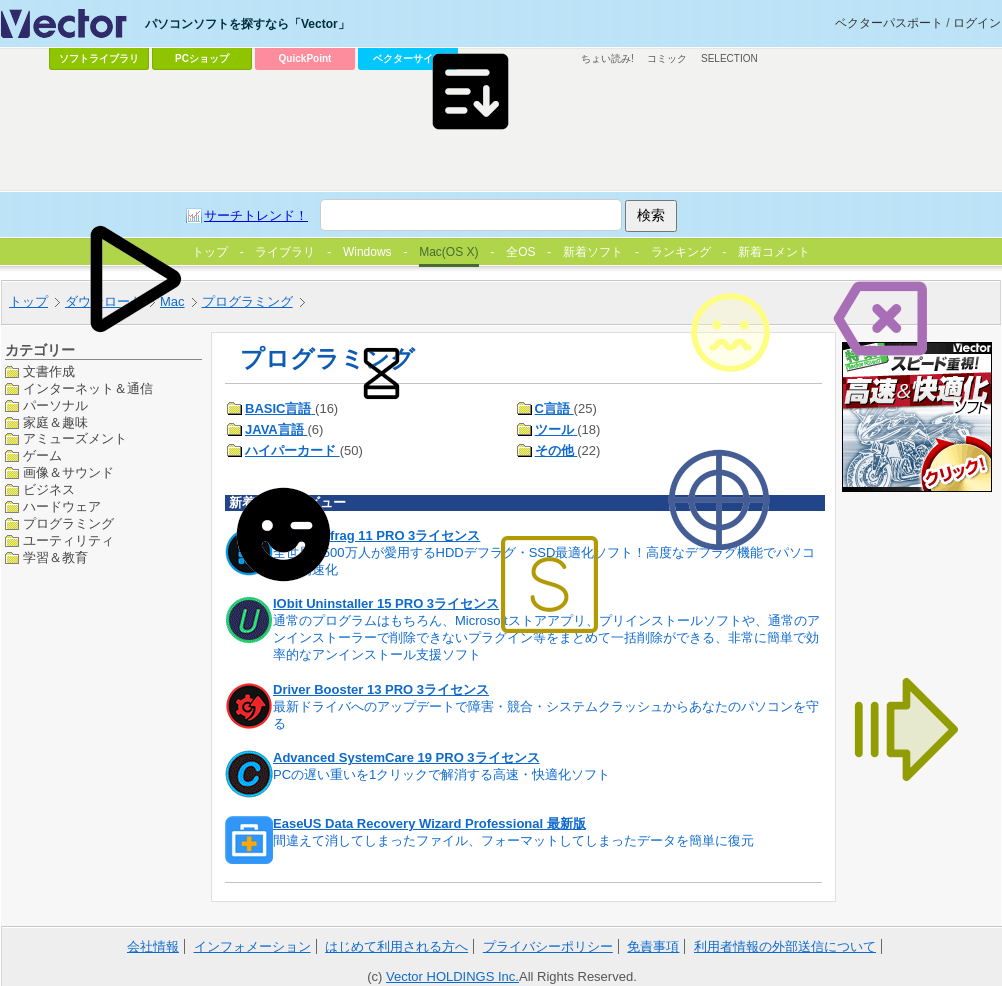  What do you see at coordinates (470, 91) in the screenshot?
I see `sort items in ascending order` at bounding box center [470, 91].